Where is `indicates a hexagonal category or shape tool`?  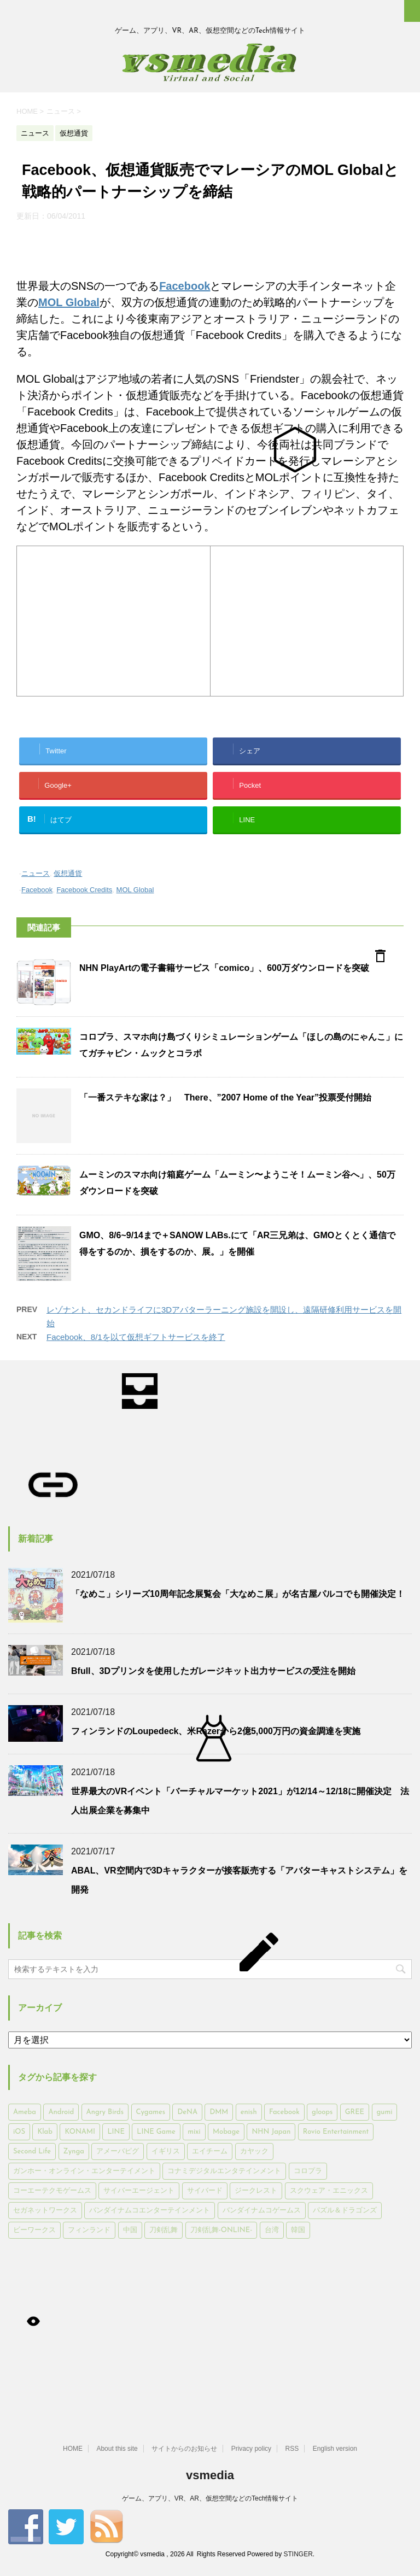 indicates a hexagonal category or shape tool is located at coordinates (295, 449).